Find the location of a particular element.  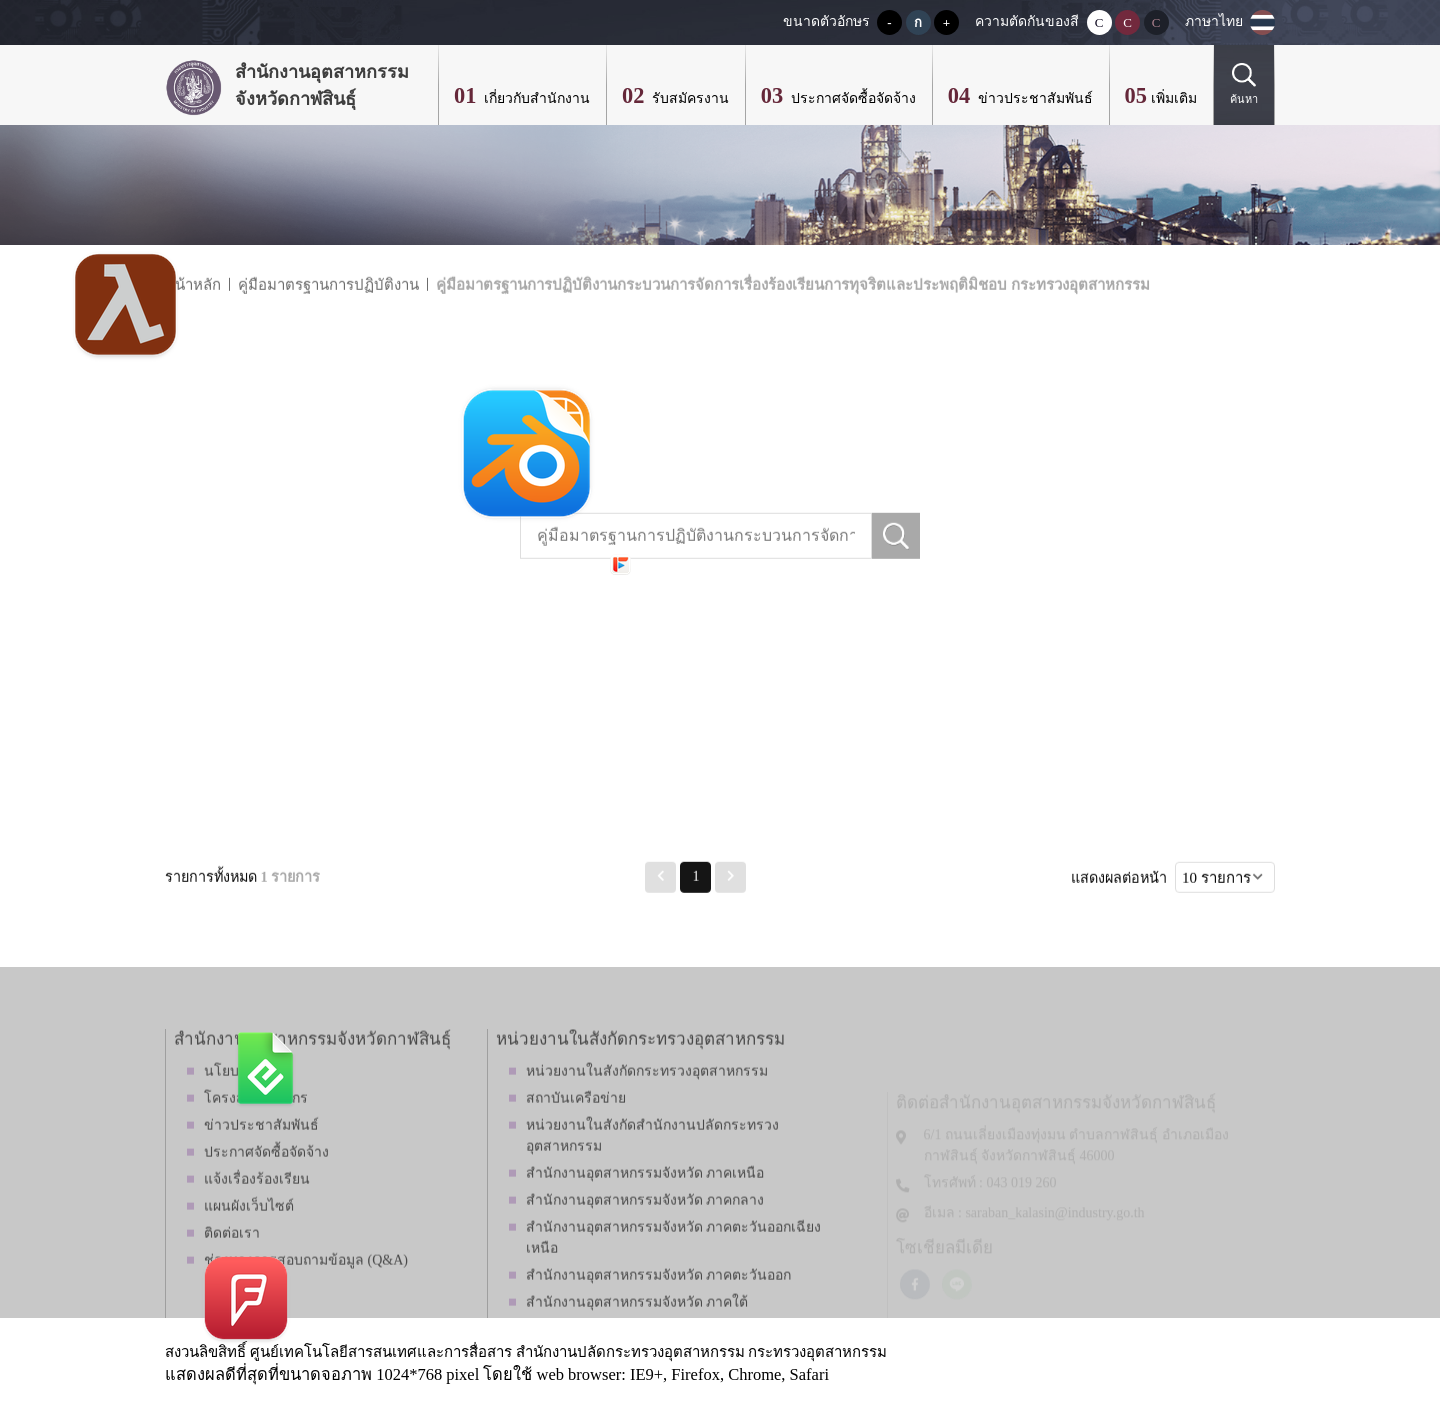

launch half-life: alyx game is located at coordinates (125, 304).